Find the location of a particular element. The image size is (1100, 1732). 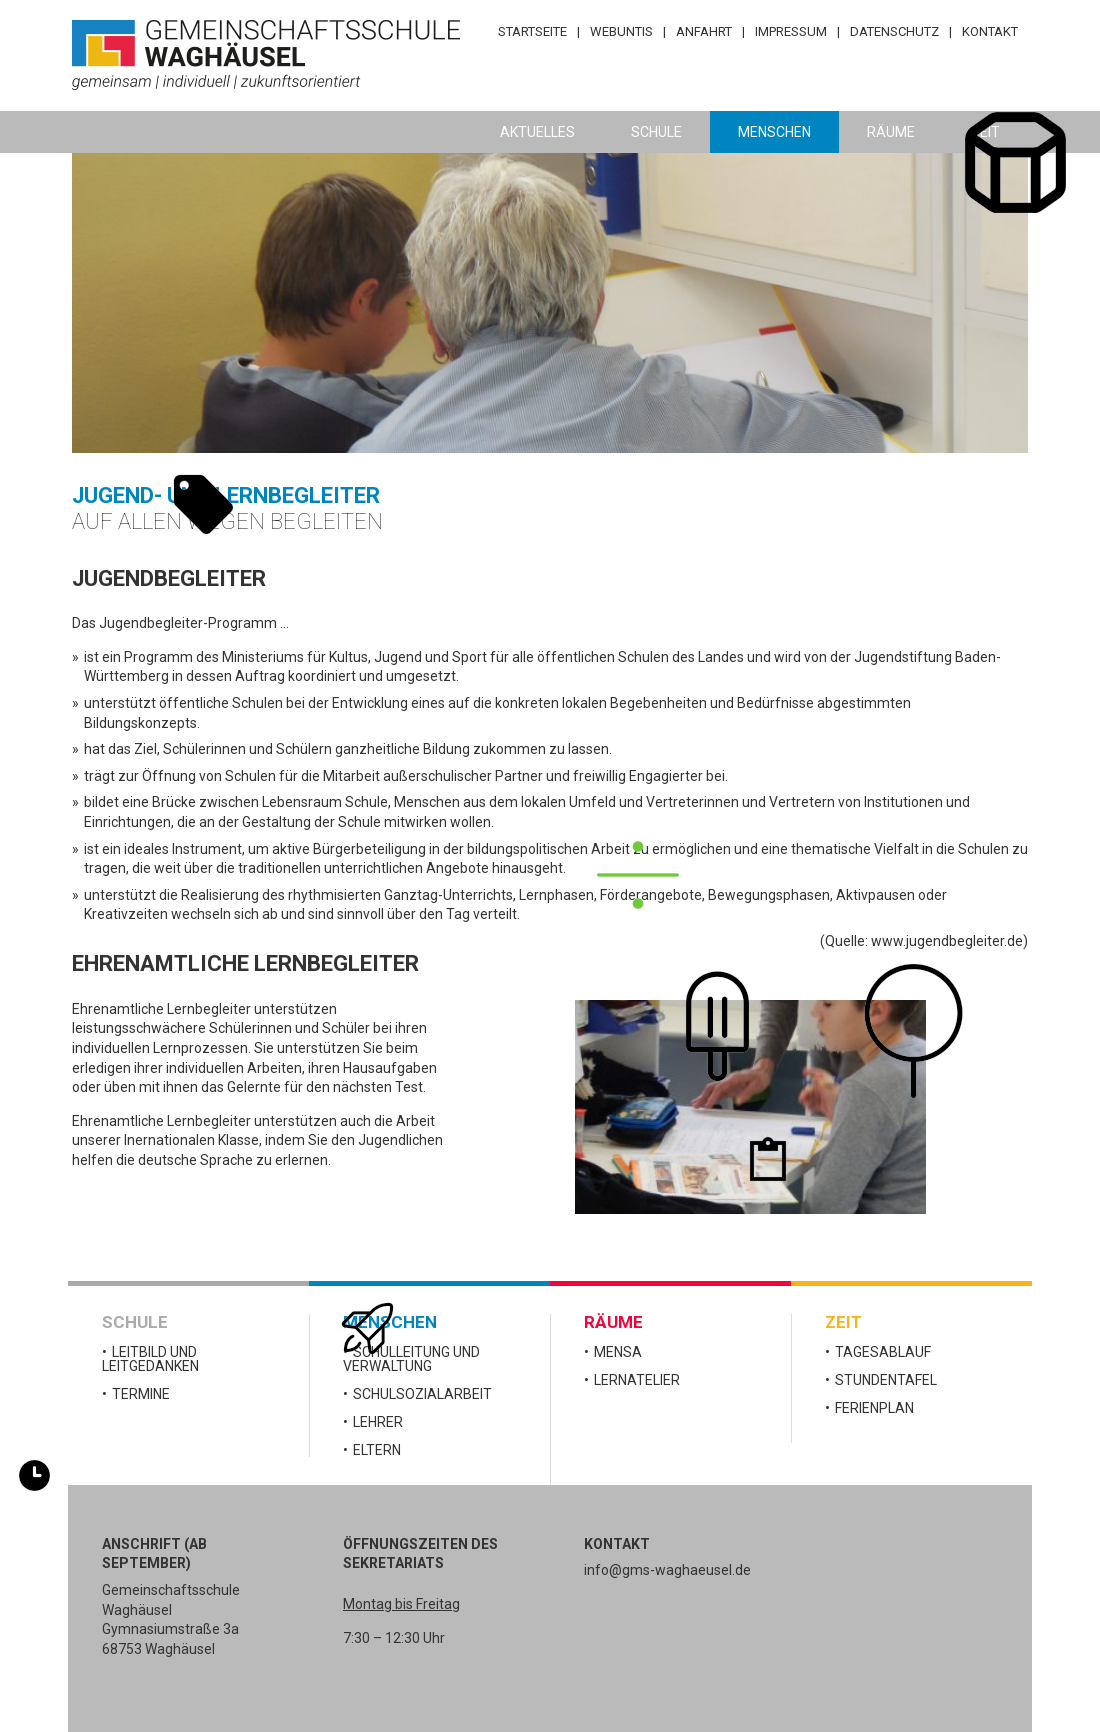

select neuter or non-binary gender option is located at coordinates (913, 1028).